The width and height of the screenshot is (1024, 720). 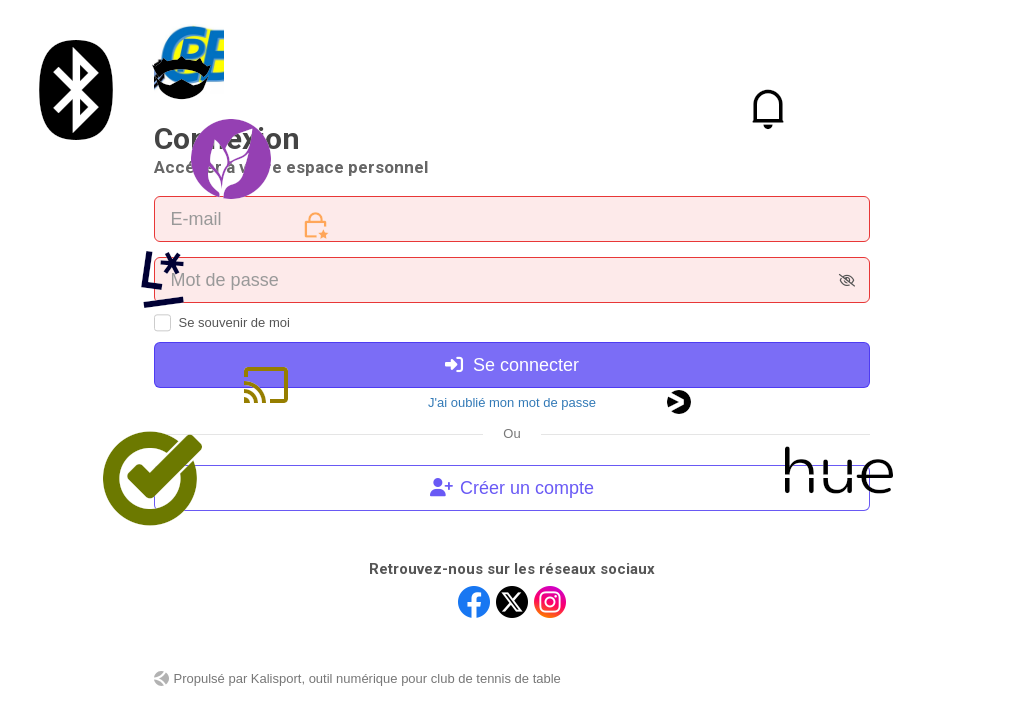 I want to click on rye package manager logo, so click(x=231, y=159).